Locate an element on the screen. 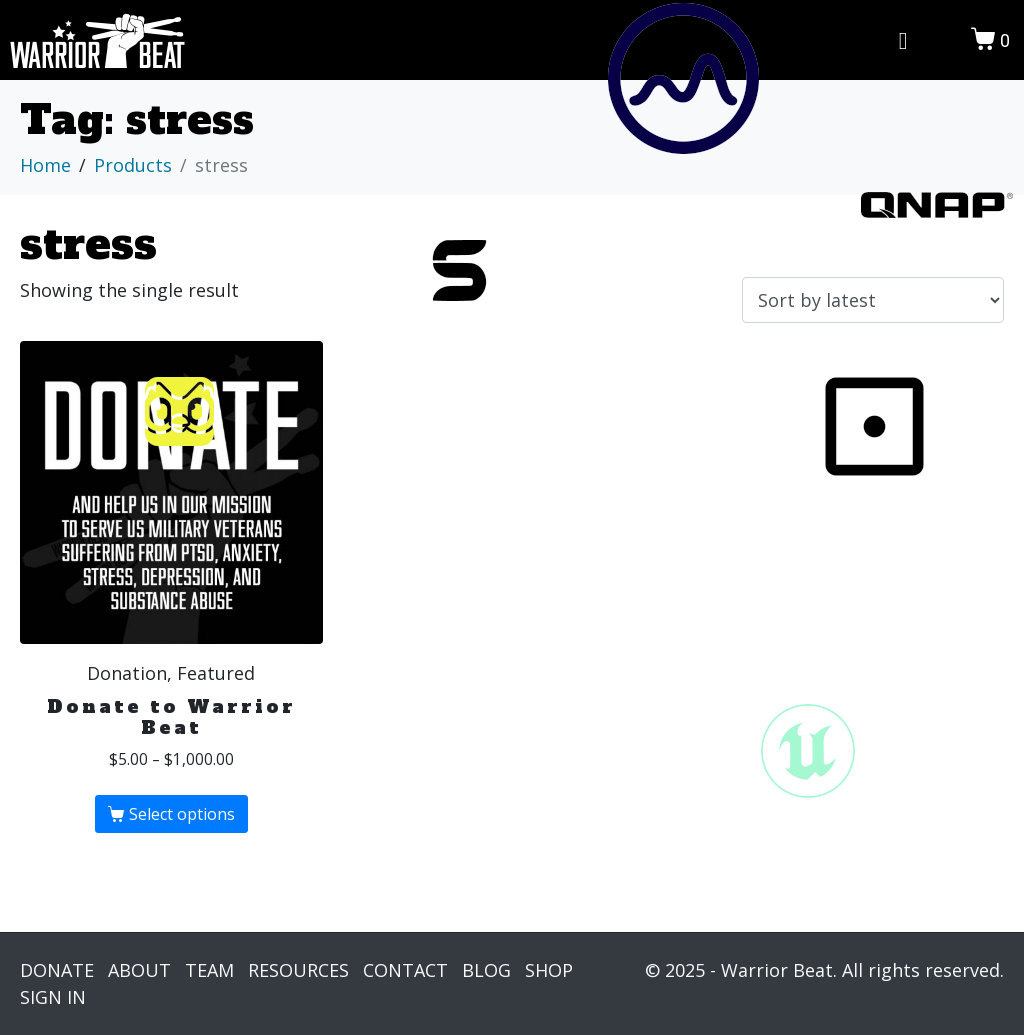 The height and width of the screenshot is (1035, 1024). Scrutinizer CI logo is located at coordinates (459, 270).